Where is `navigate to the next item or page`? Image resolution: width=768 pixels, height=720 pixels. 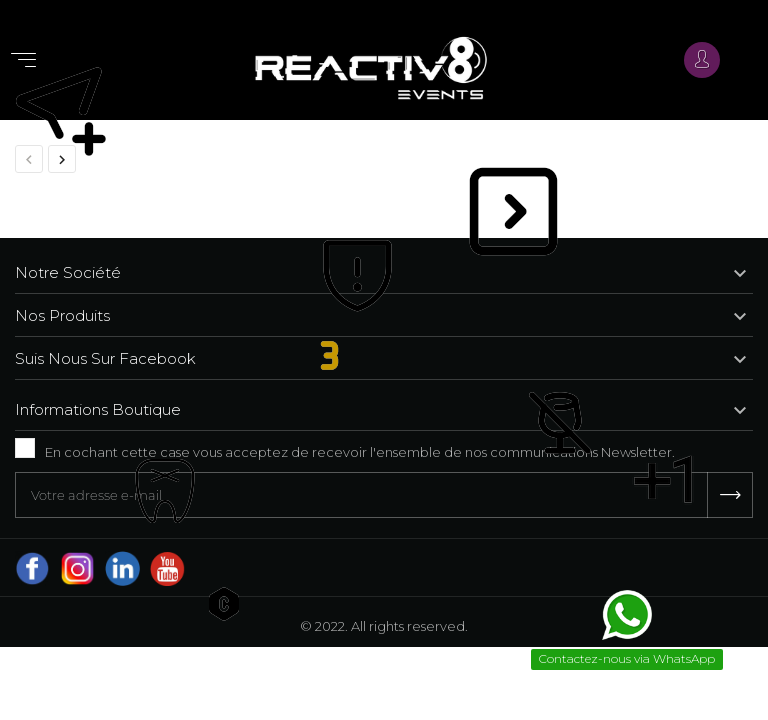 navigate to the next item or page is located at coordinates (513, 211).